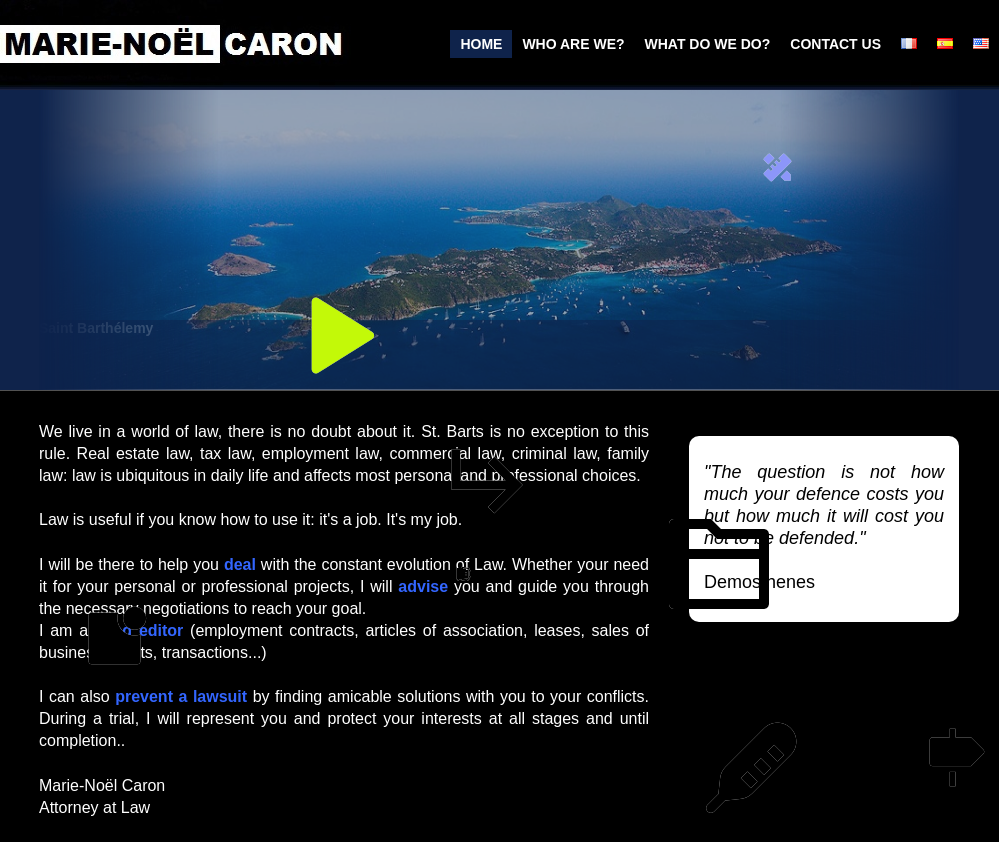 This screenshot has width=999, height=842. Describe the element at coordinates (750, 768) in the screenshot. I see `check temperature or health status` at that location.